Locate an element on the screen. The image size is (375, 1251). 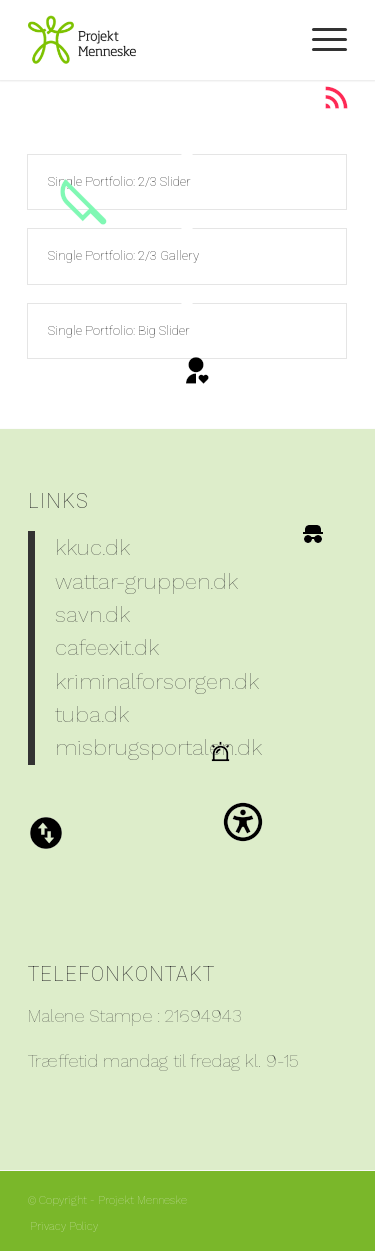
access accessibility settings is located at coordinates (243, 822).